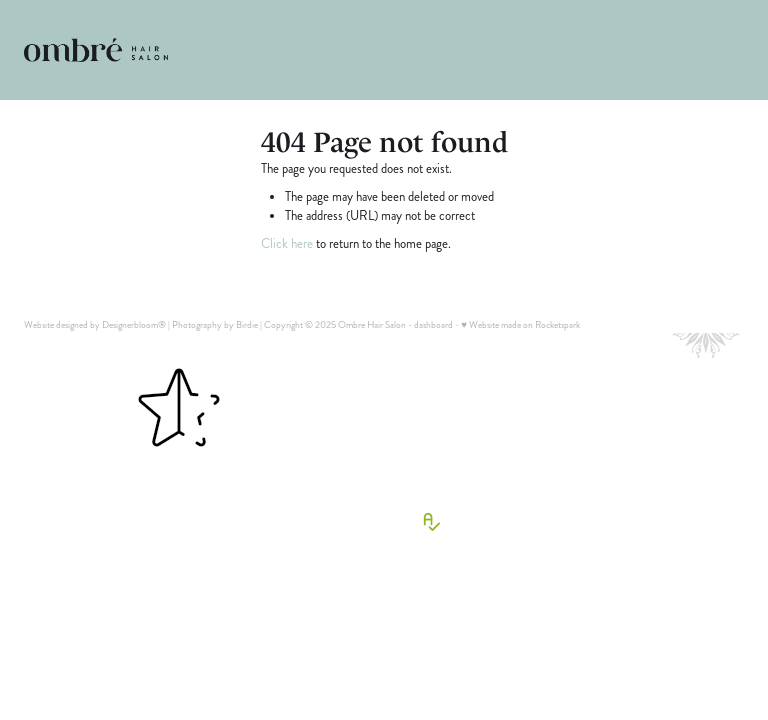  Describe the element at coordinates (179, 409) in the screenshot. I see `indicates a partial or half-star rating` at that location.